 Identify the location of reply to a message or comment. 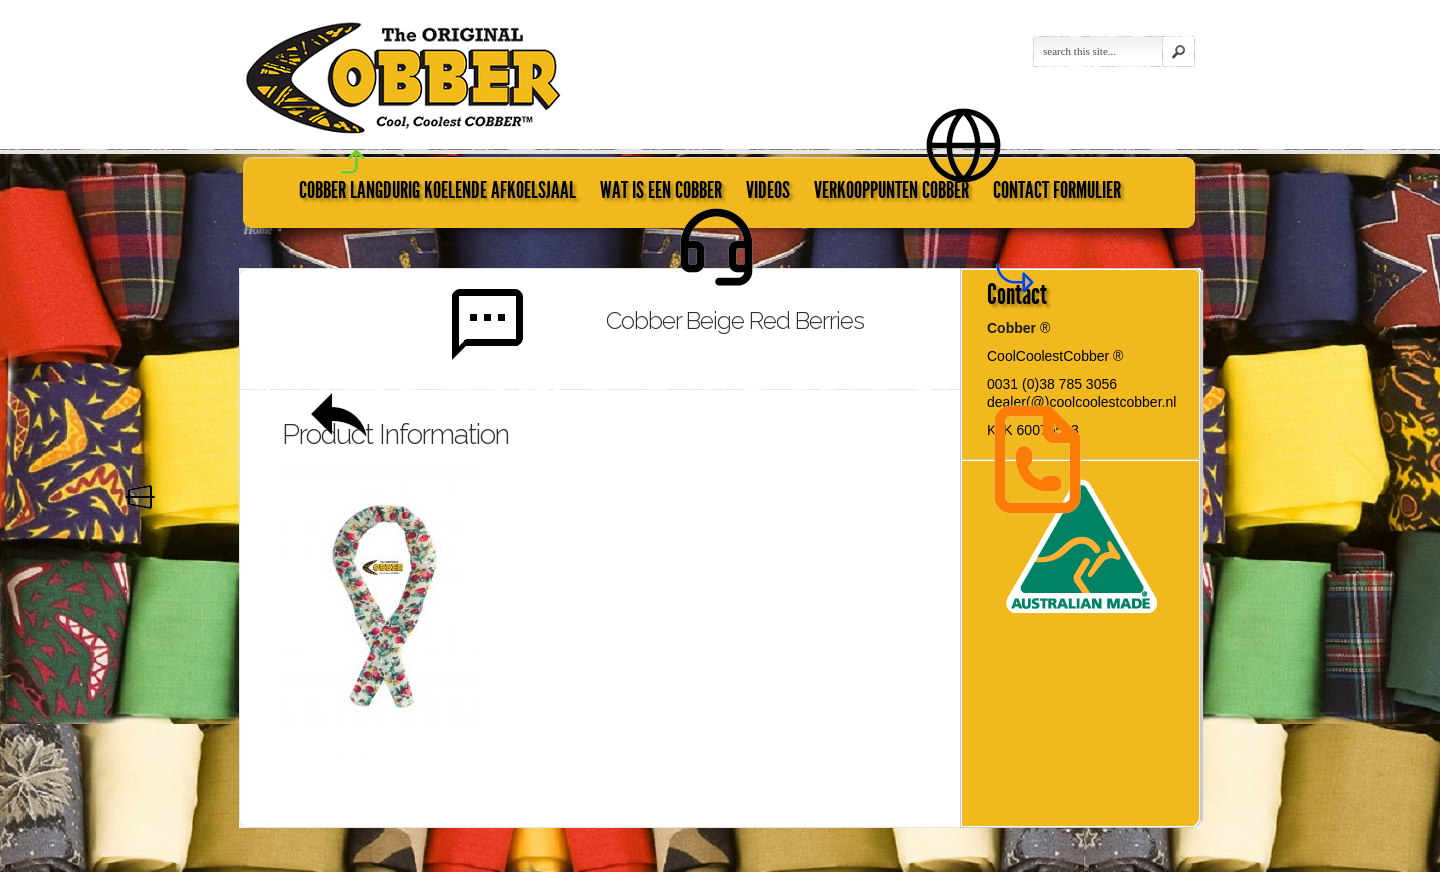
(1015, 278).